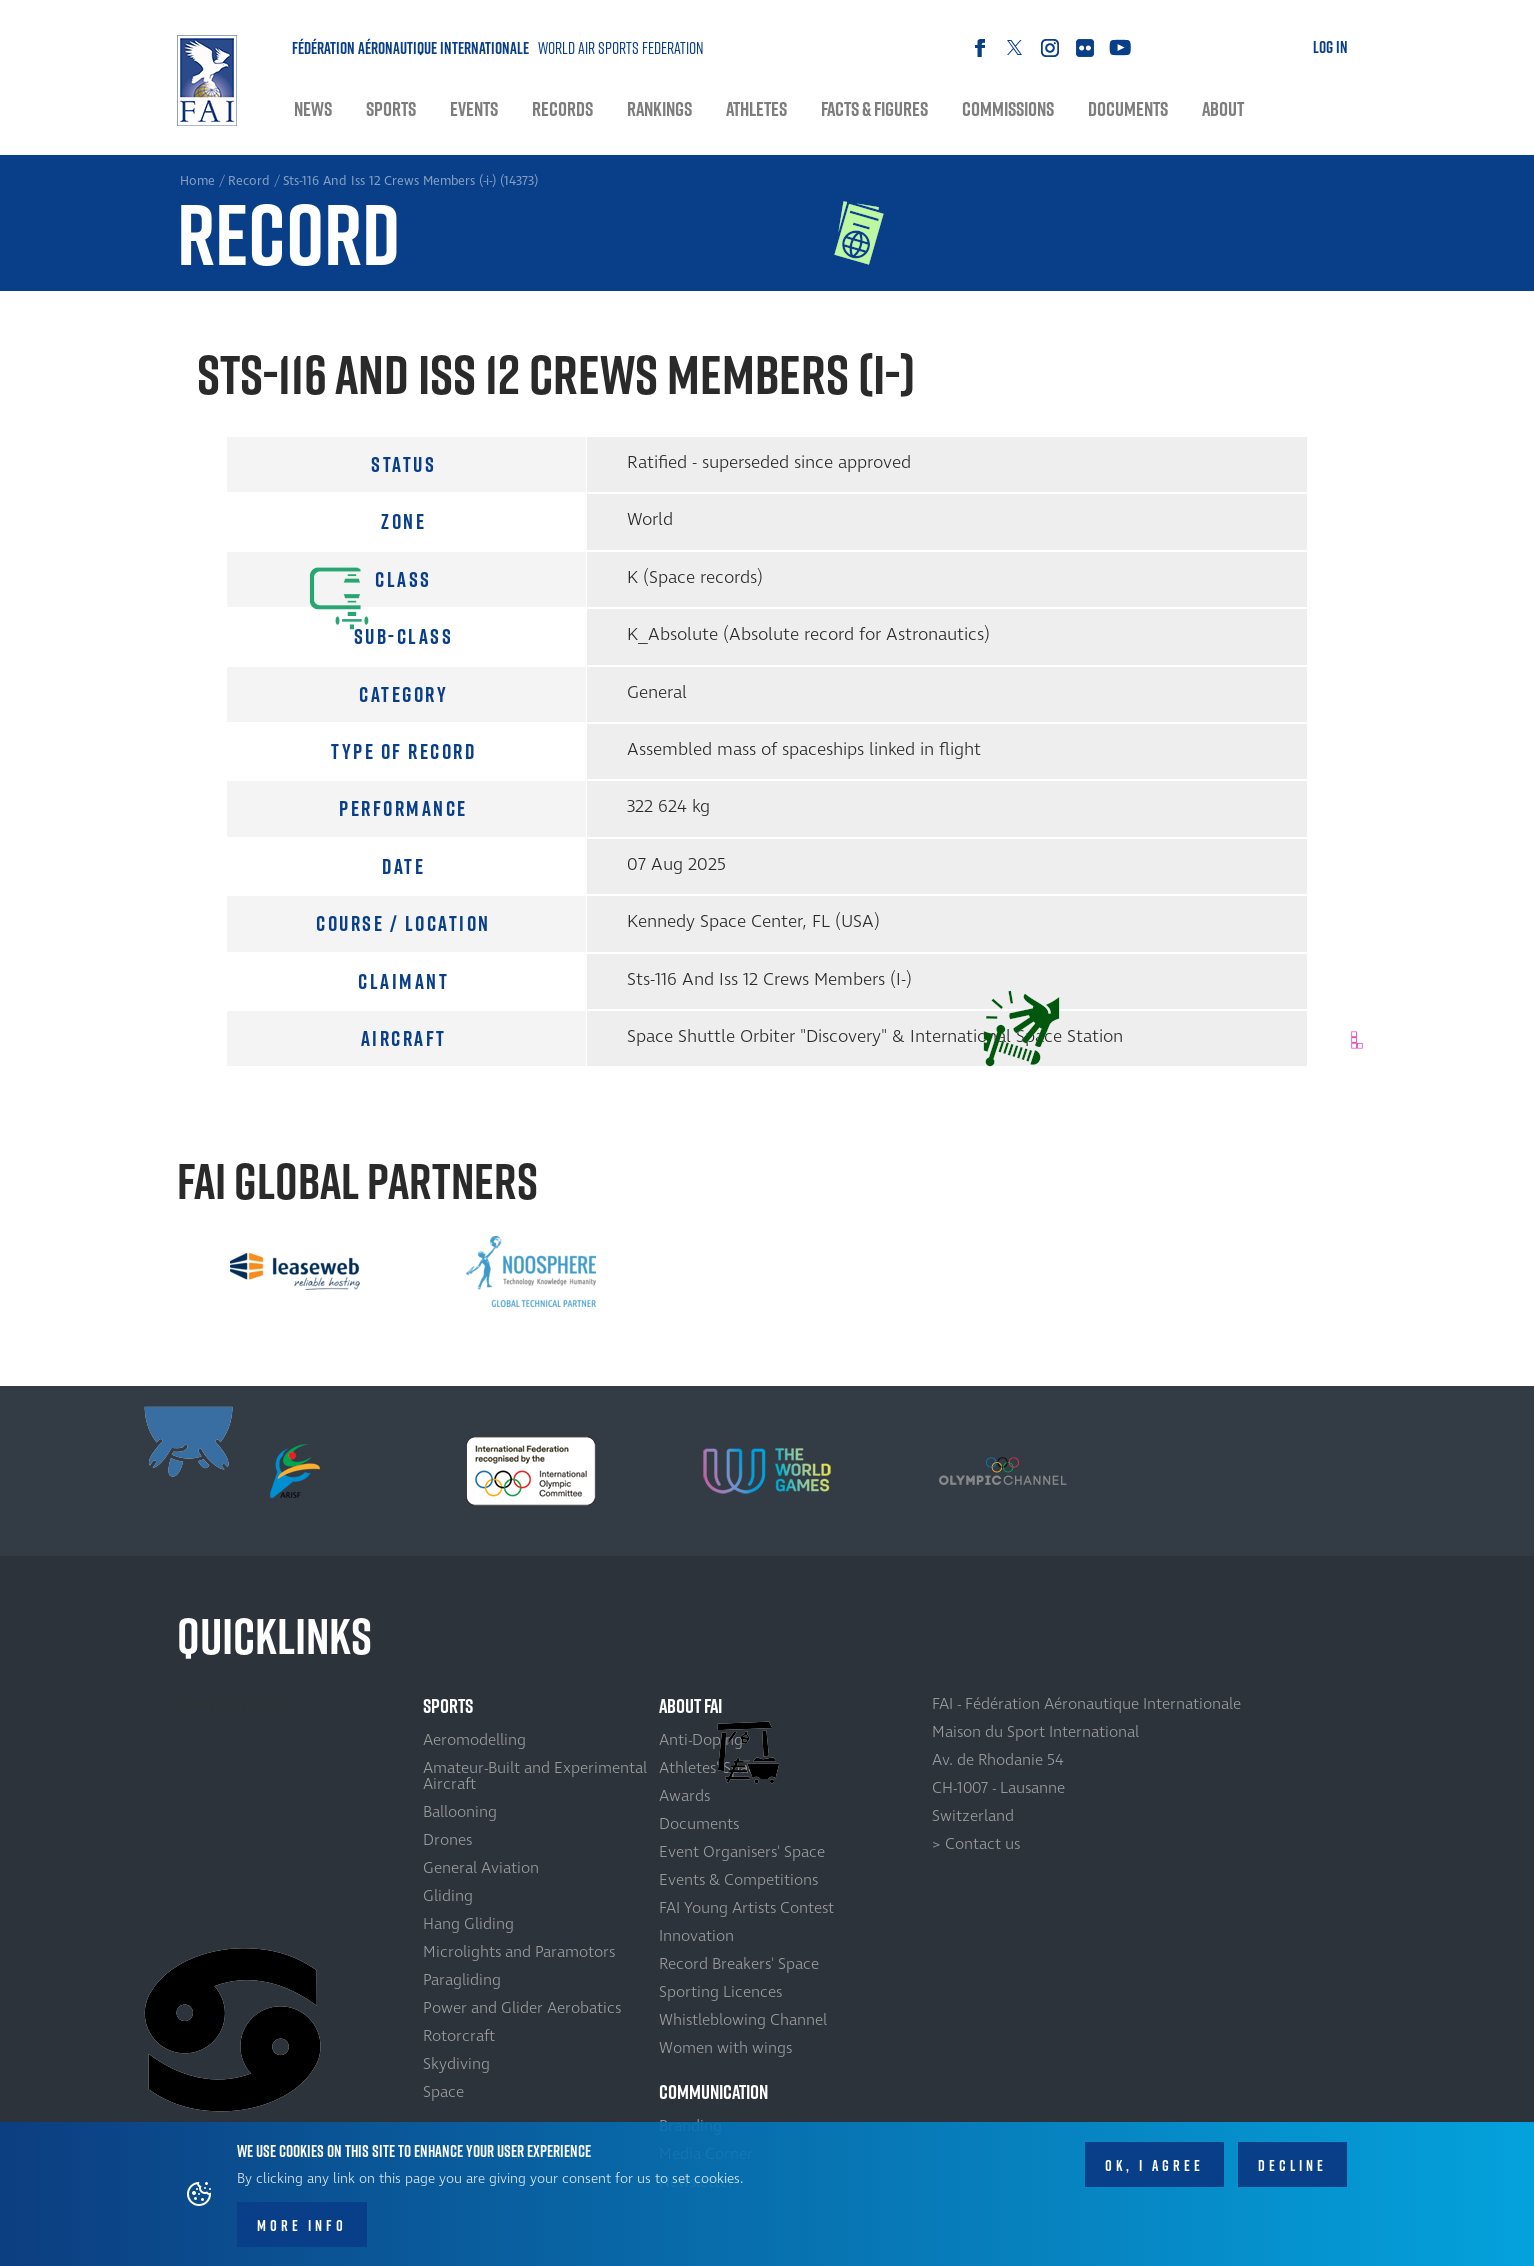  Describe the element at coordinates (188, 1450) in the screenshot. I see `indicates dairy or milk-related content` at that location.